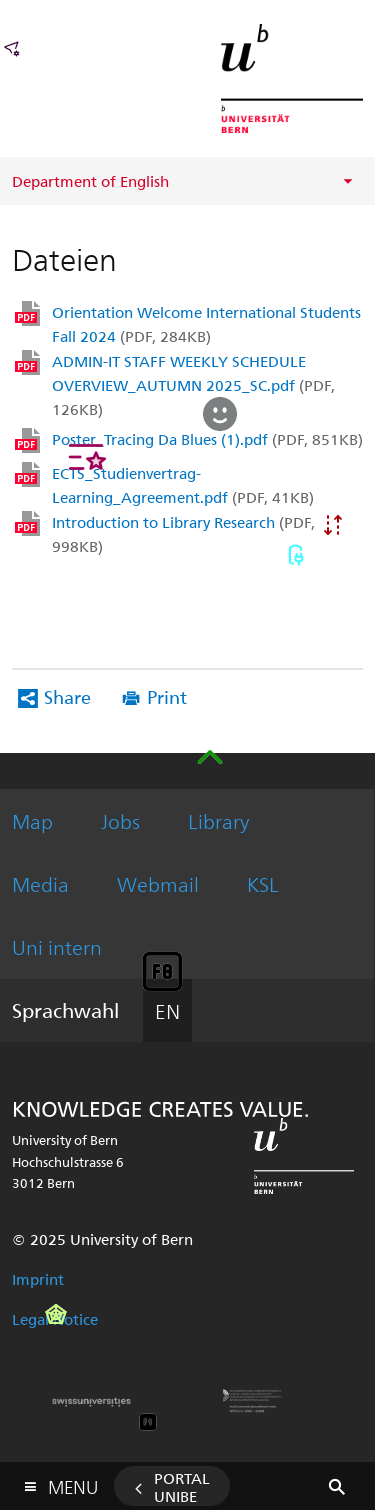 The width and height of the screenshot is (375, 1510). Describe the element at coordinates (333, 525) in the screenshot. I see `transfer data between two sources` at that location.